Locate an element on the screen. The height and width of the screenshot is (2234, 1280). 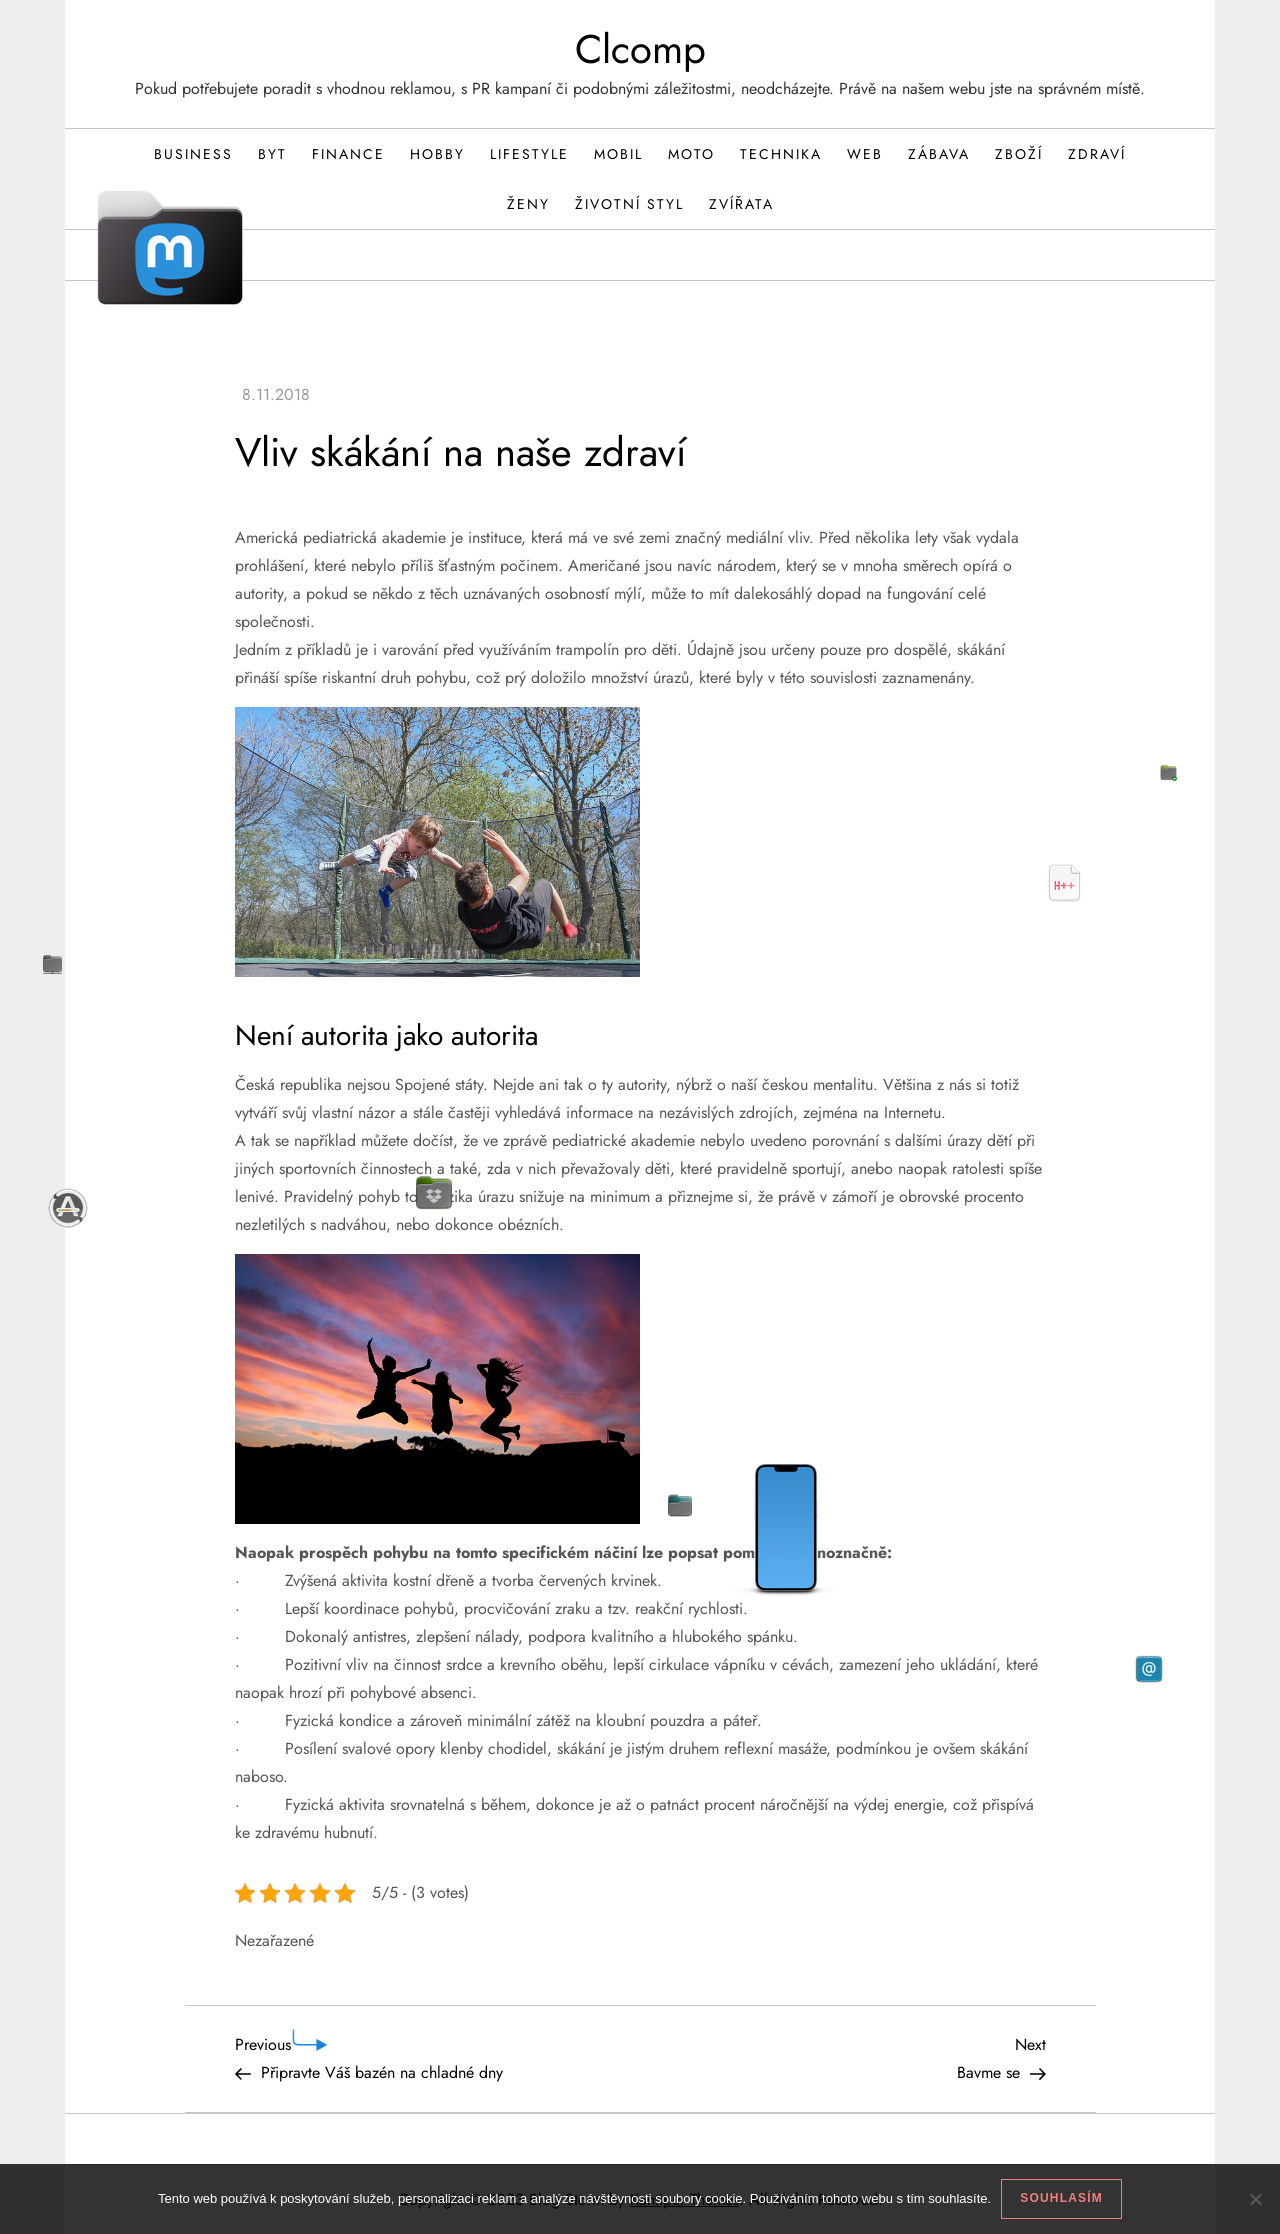
access files stored on a remote server is located at coordinates (52, 964).